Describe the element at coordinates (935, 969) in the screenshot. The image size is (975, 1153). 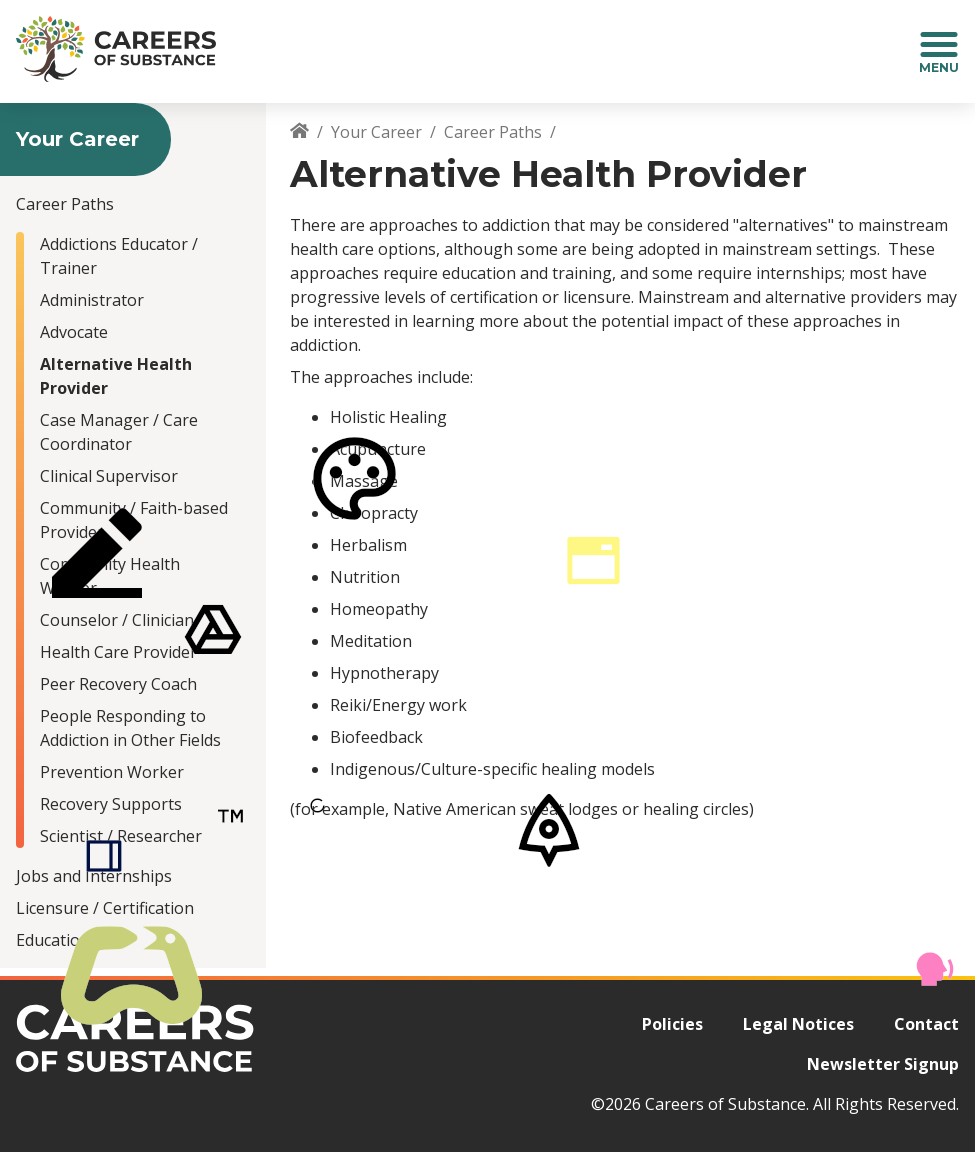
I see `activate text-to-speech or voice output` at that location.